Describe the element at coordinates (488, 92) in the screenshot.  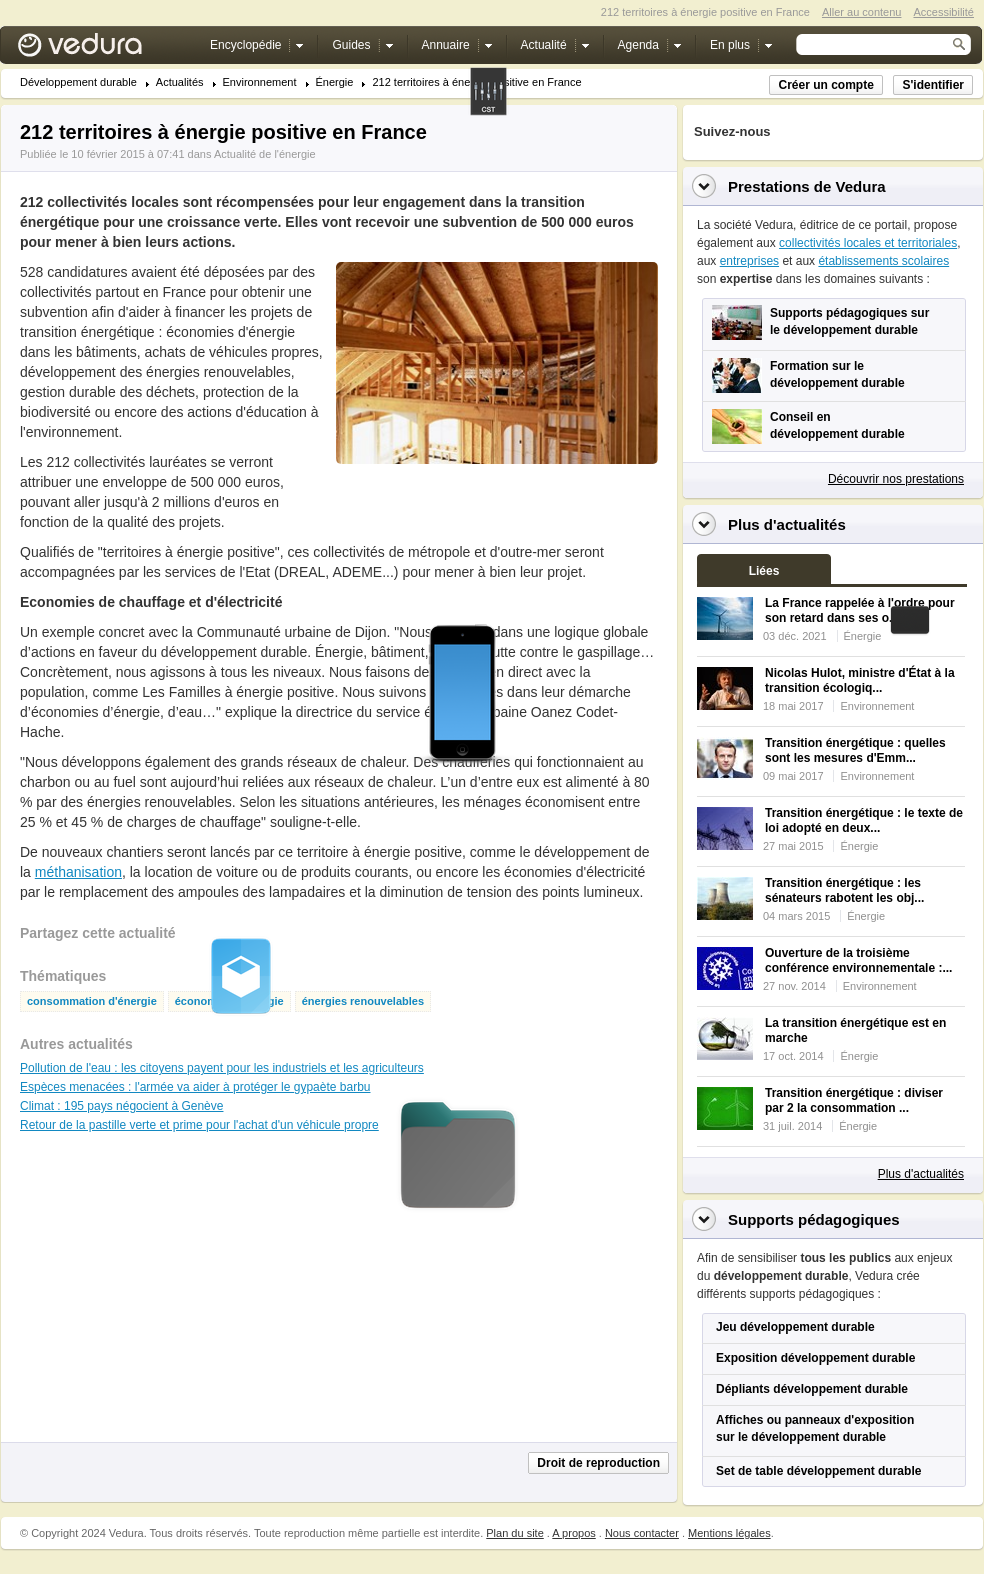
I see `open audio mixing or equalizer settings` at that location.